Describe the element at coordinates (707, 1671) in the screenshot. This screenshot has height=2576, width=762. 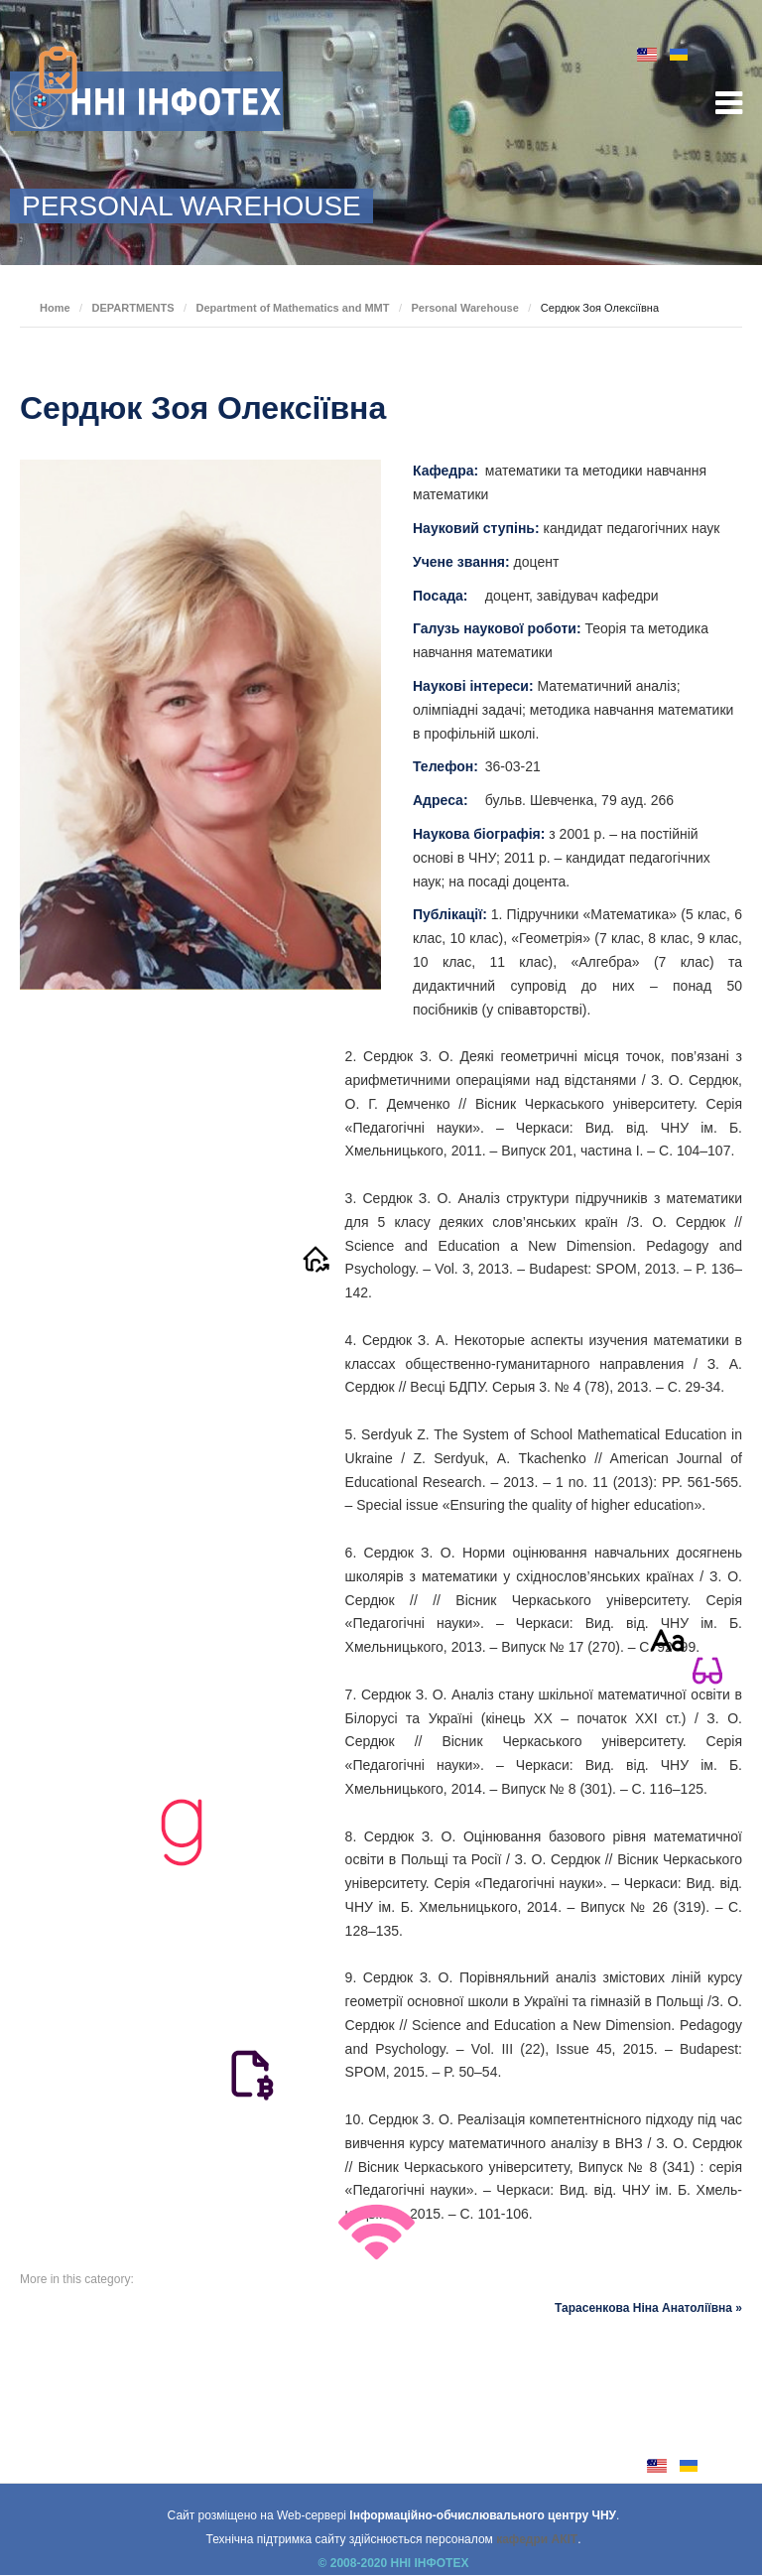
I see `access reading mode or reader view` at that location.